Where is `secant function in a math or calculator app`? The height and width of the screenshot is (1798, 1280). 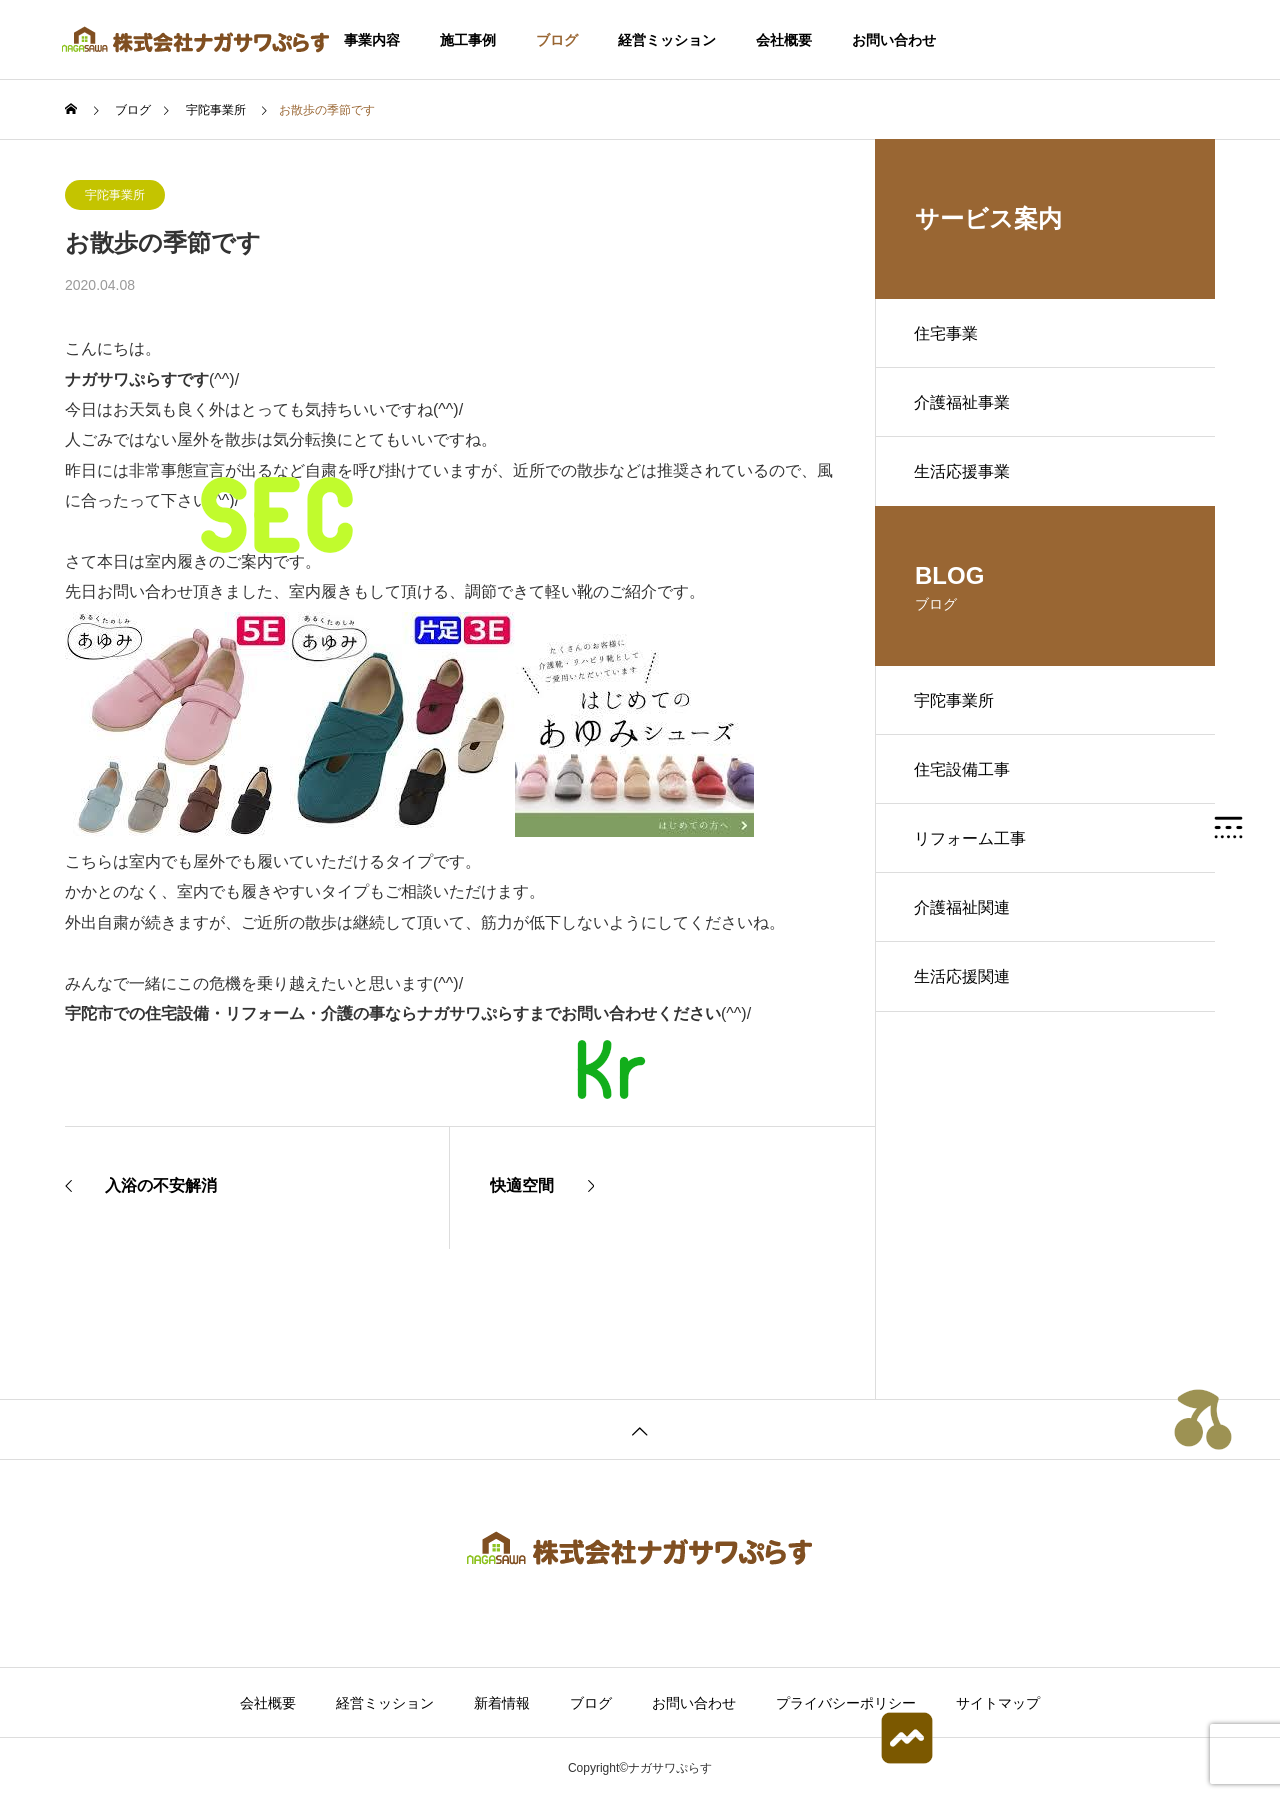 secant function in a math or calculator app is located at coordinates (277, 515).